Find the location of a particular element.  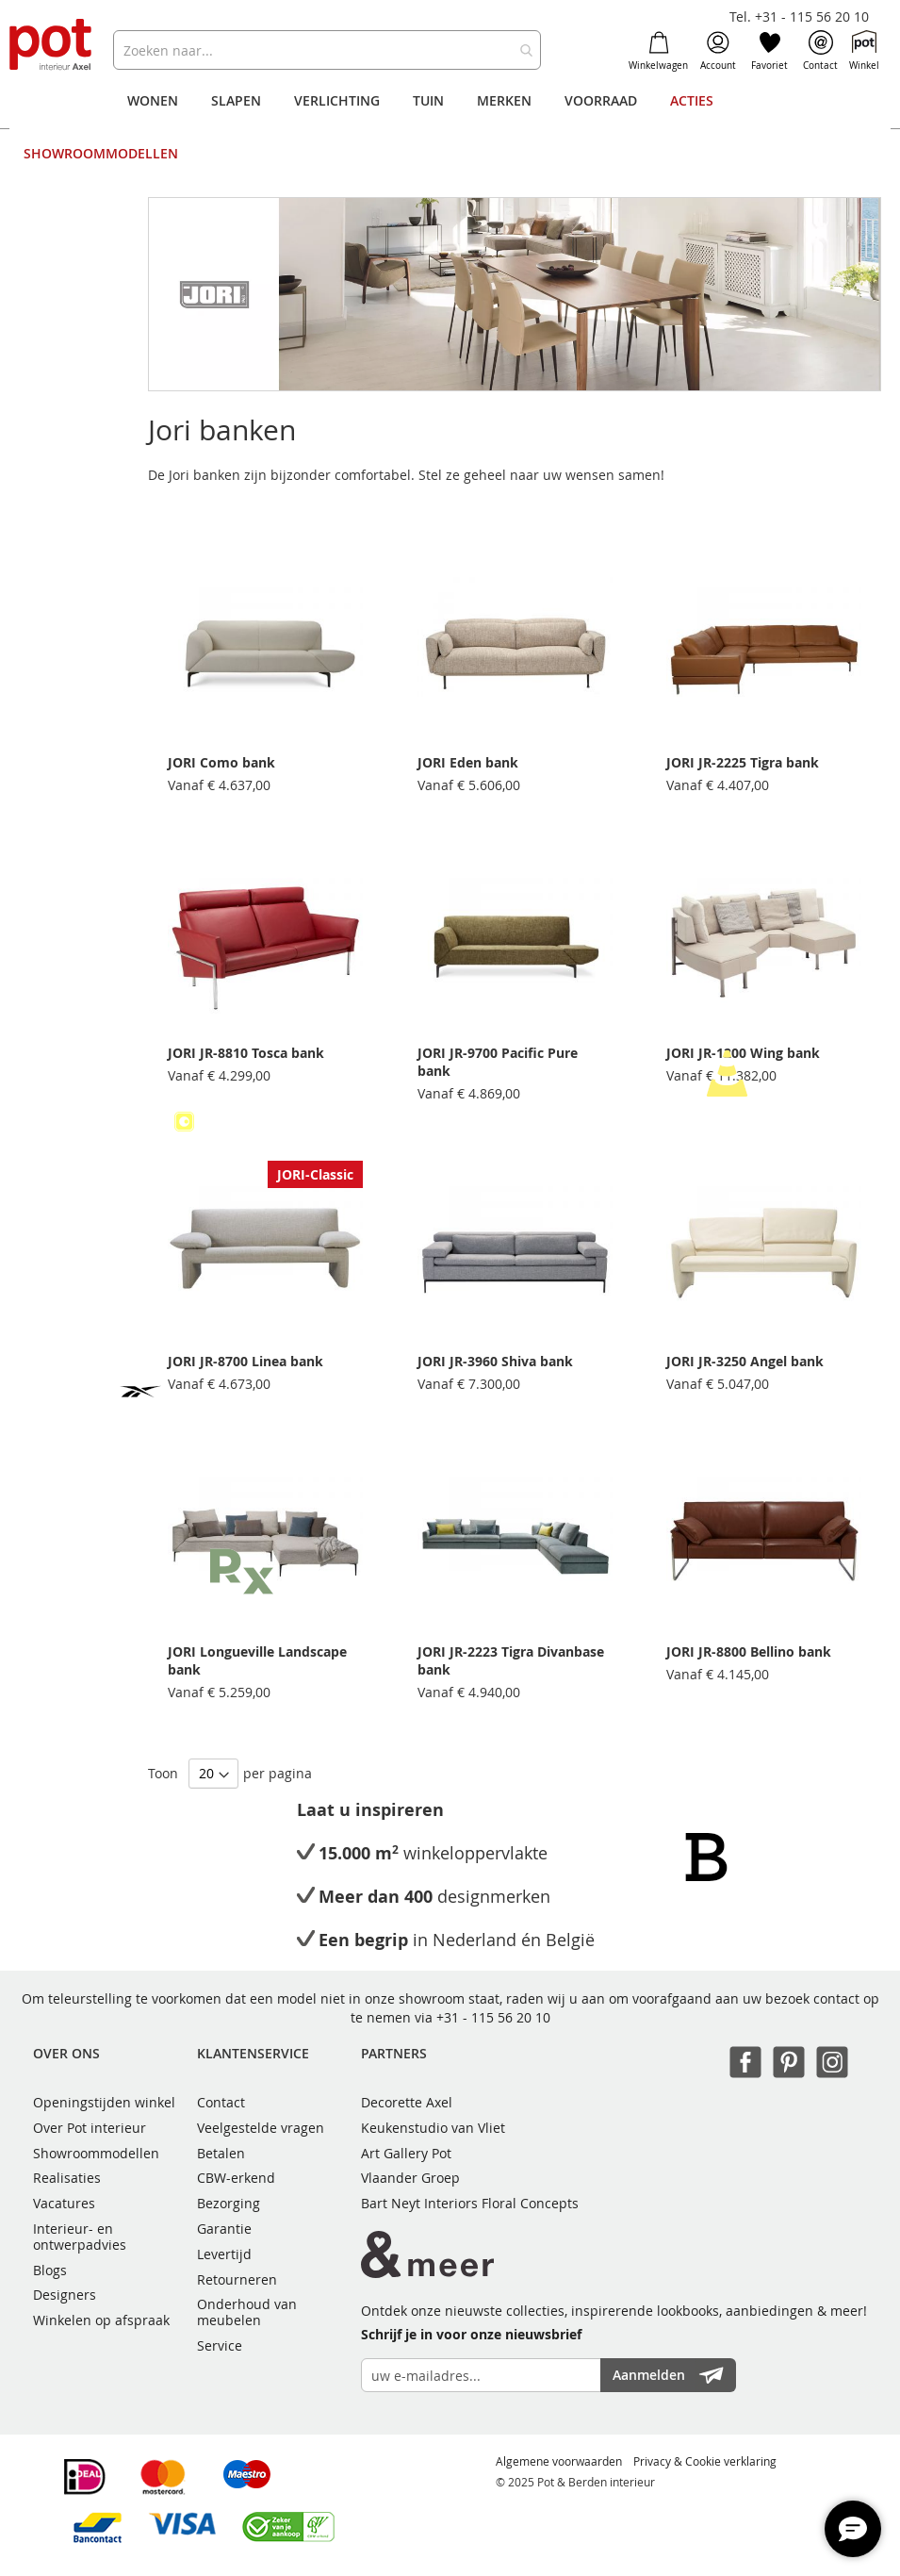

open Reactive Resume app is located at coordinates (241, 1571).